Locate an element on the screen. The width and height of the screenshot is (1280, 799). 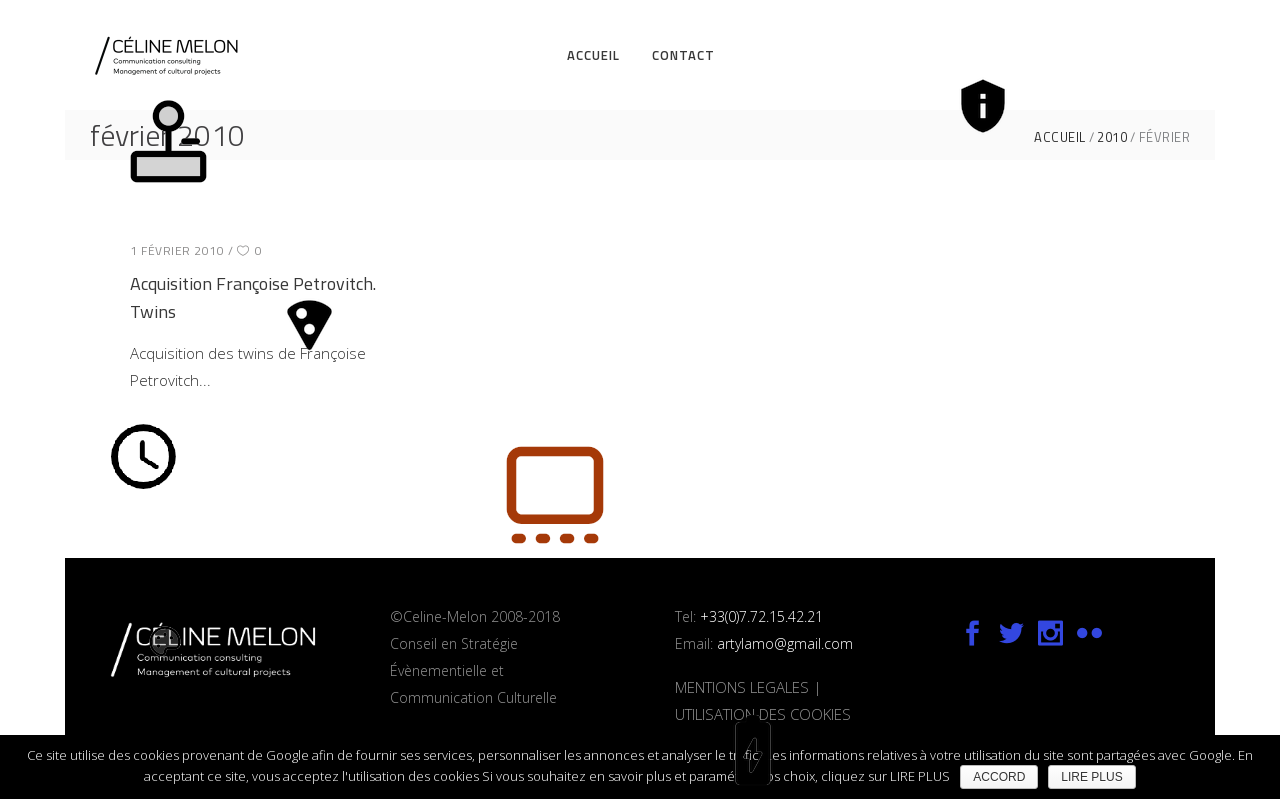
access game controls or gaming mode is located at coordinates (168, 144).